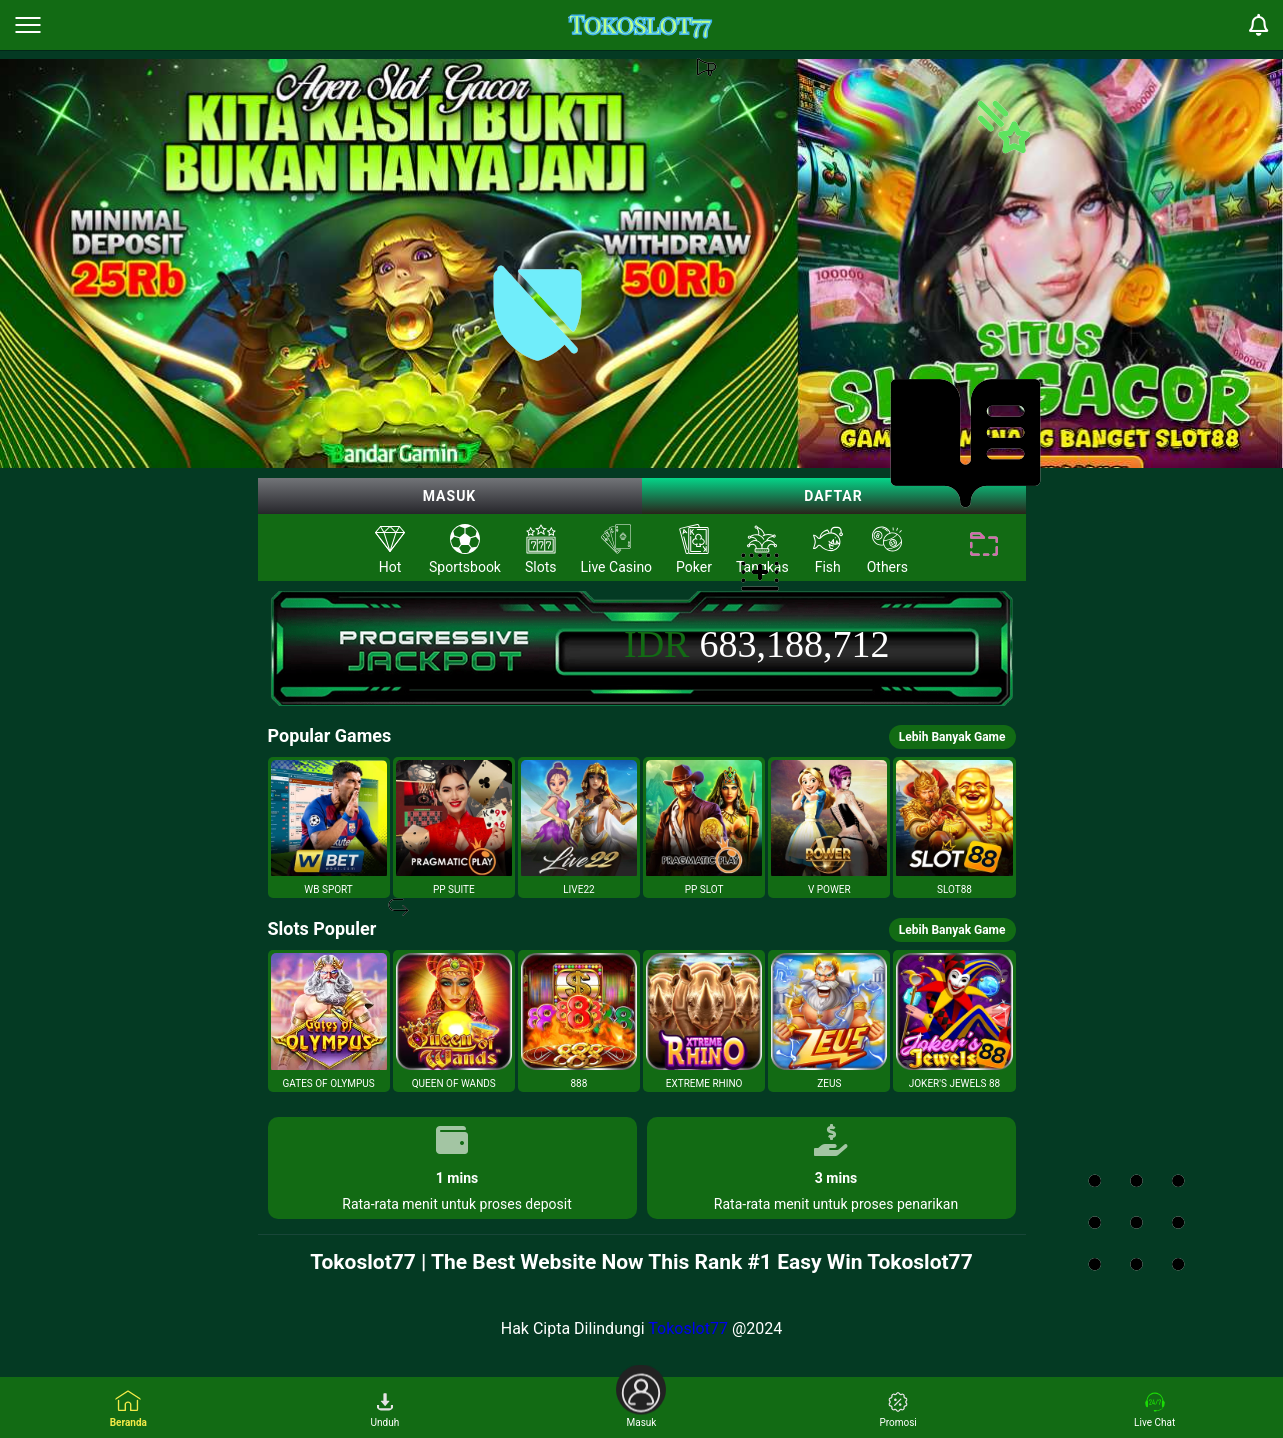  What do you see at coordinates (1136, 1222) in the screenshot?
I see `open app drawer or launcher` at bounding box center [1136, 1222].